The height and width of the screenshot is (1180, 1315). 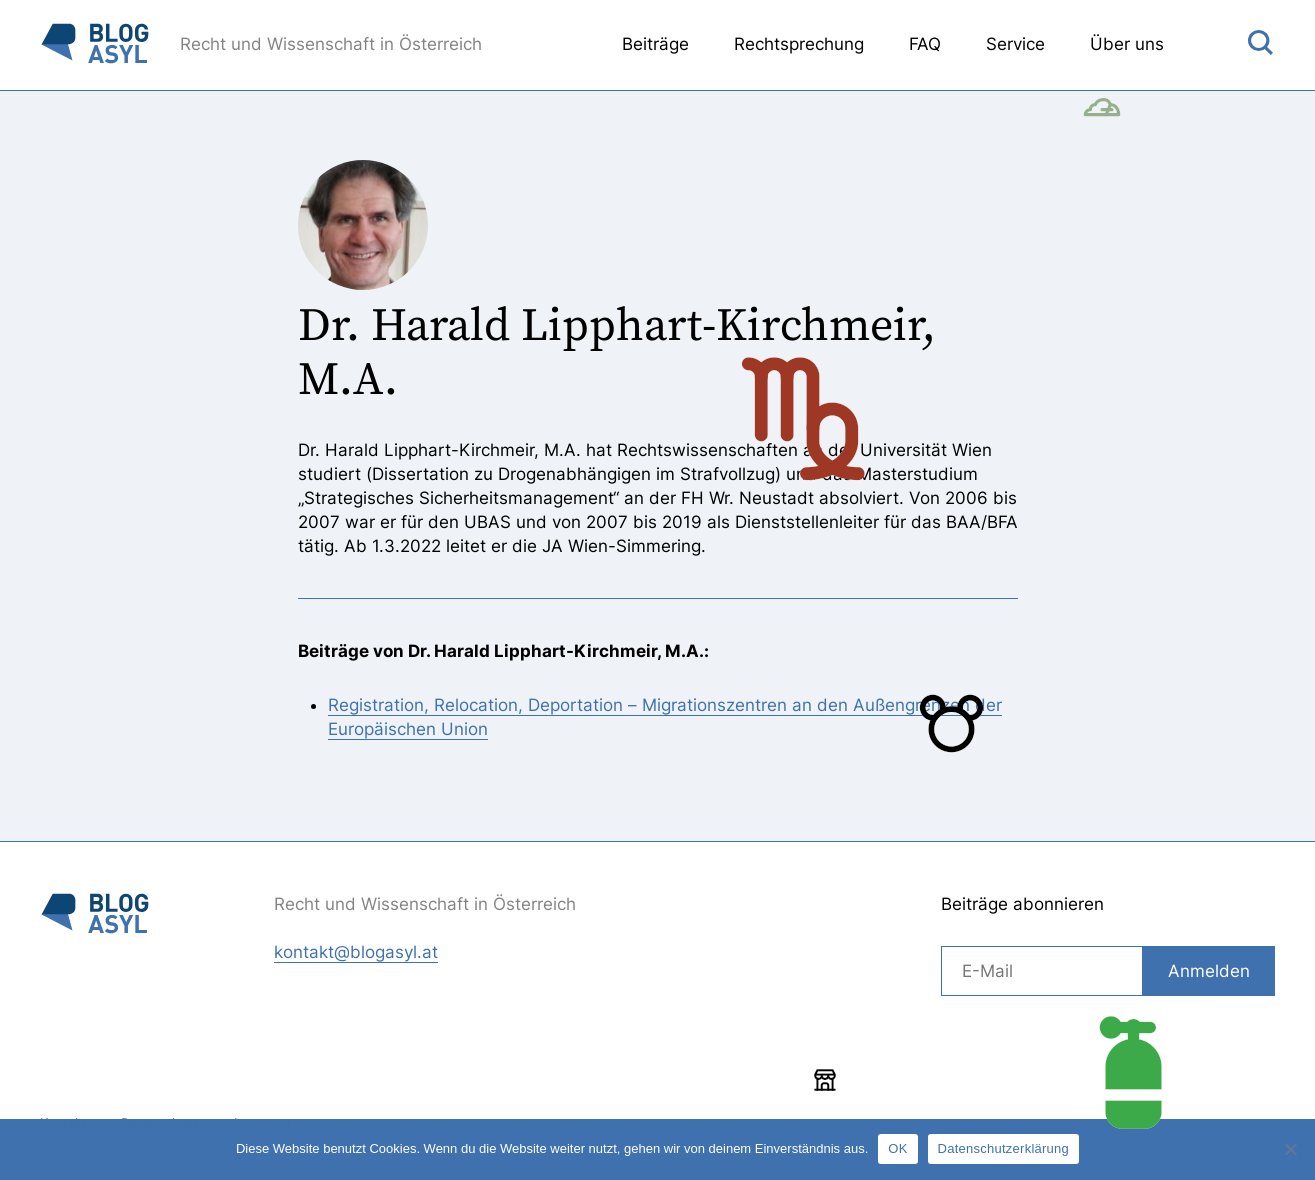 What do you see at coordinates (1133, 1072) in the screenshot?
I see `access scuba diving equipment or gear` at bounding box center [1133, 1072].